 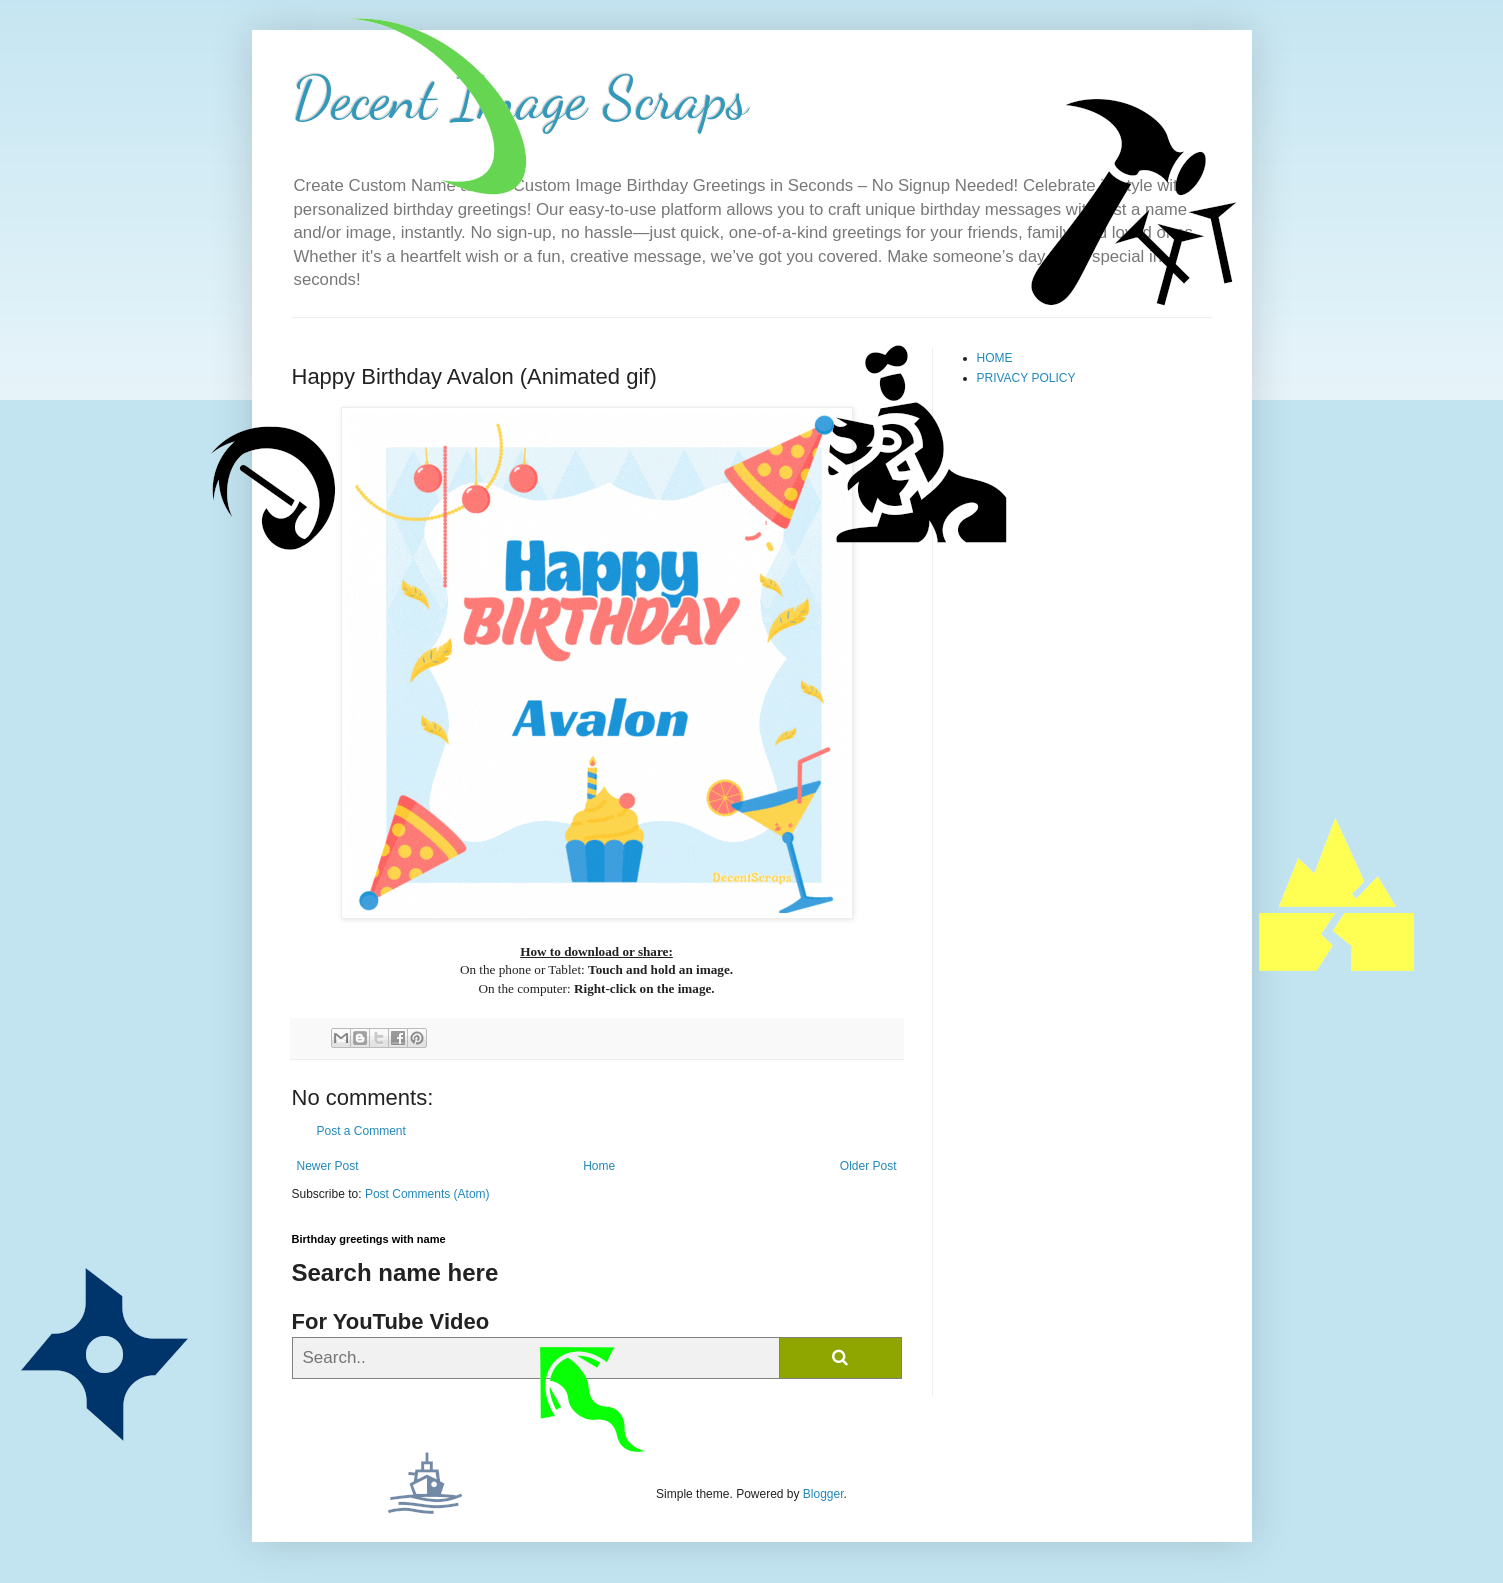 I want to click on explore valley or mountain terrain, so click(x=1336, y=894).